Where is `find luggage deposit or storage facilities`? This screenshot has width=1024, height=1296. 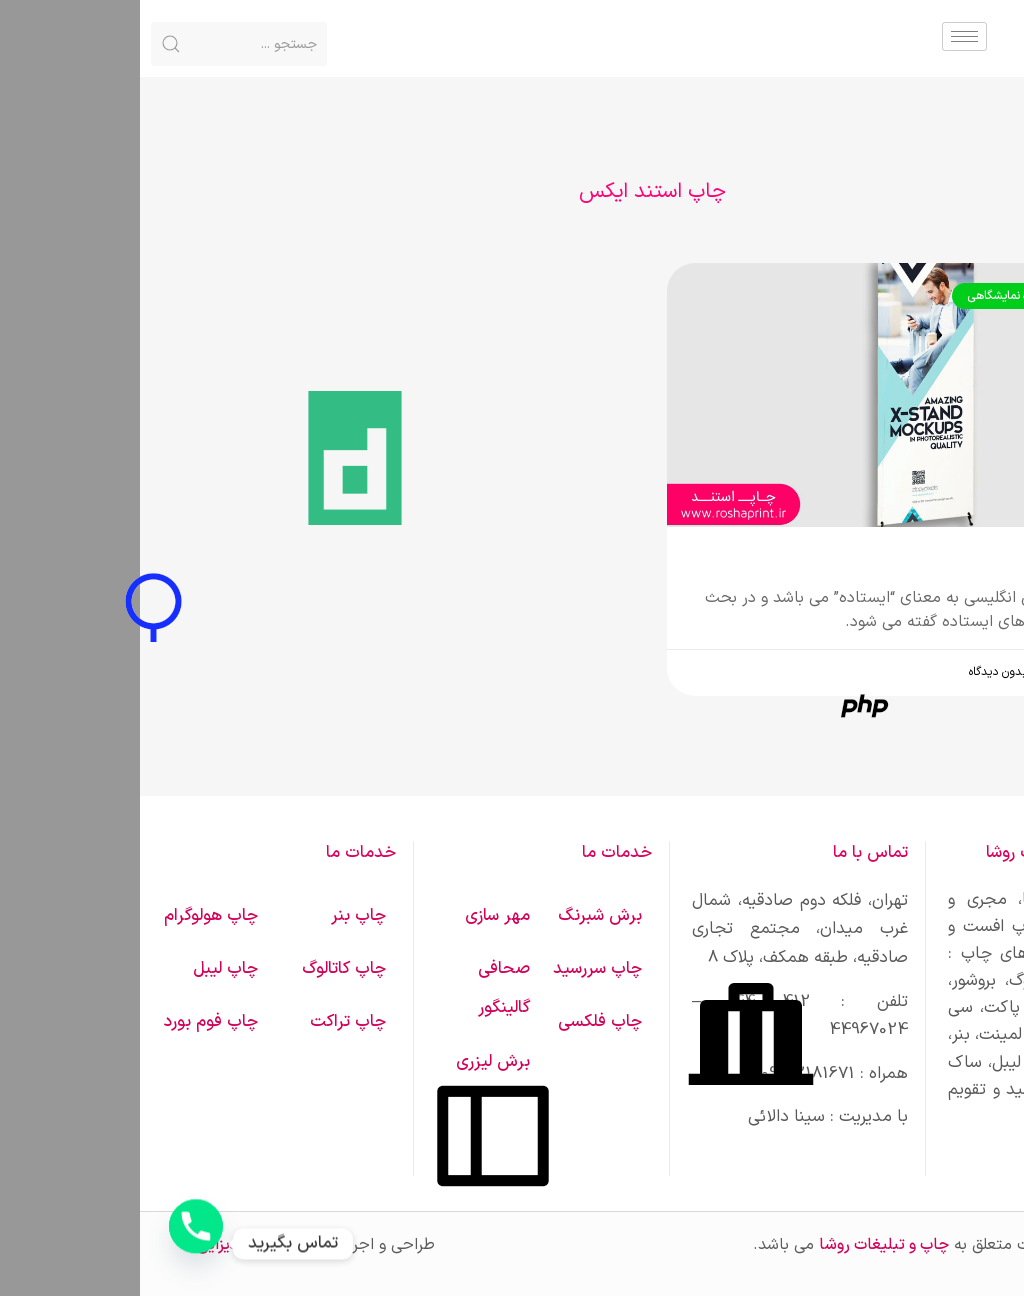 find luggage deposit or storage facilities is located at coordinates (751, 1034).